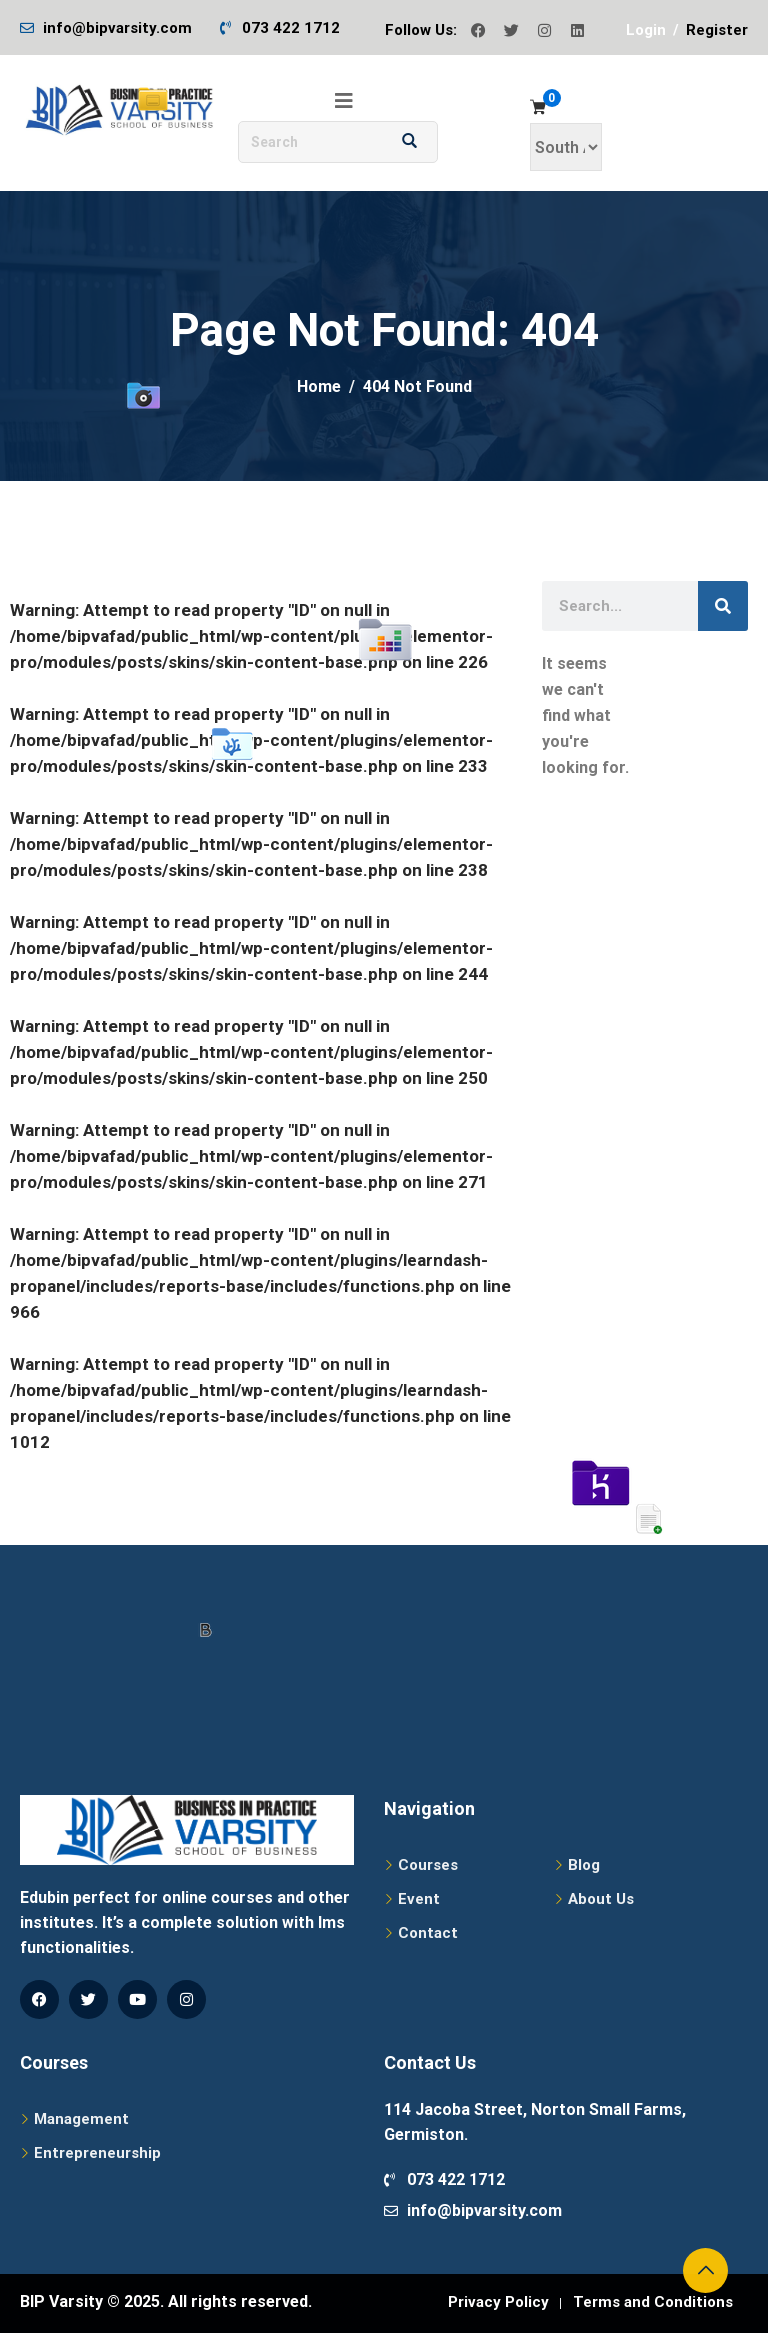  I want to click on apply bold formatting to selected text, so click(206, 1630).